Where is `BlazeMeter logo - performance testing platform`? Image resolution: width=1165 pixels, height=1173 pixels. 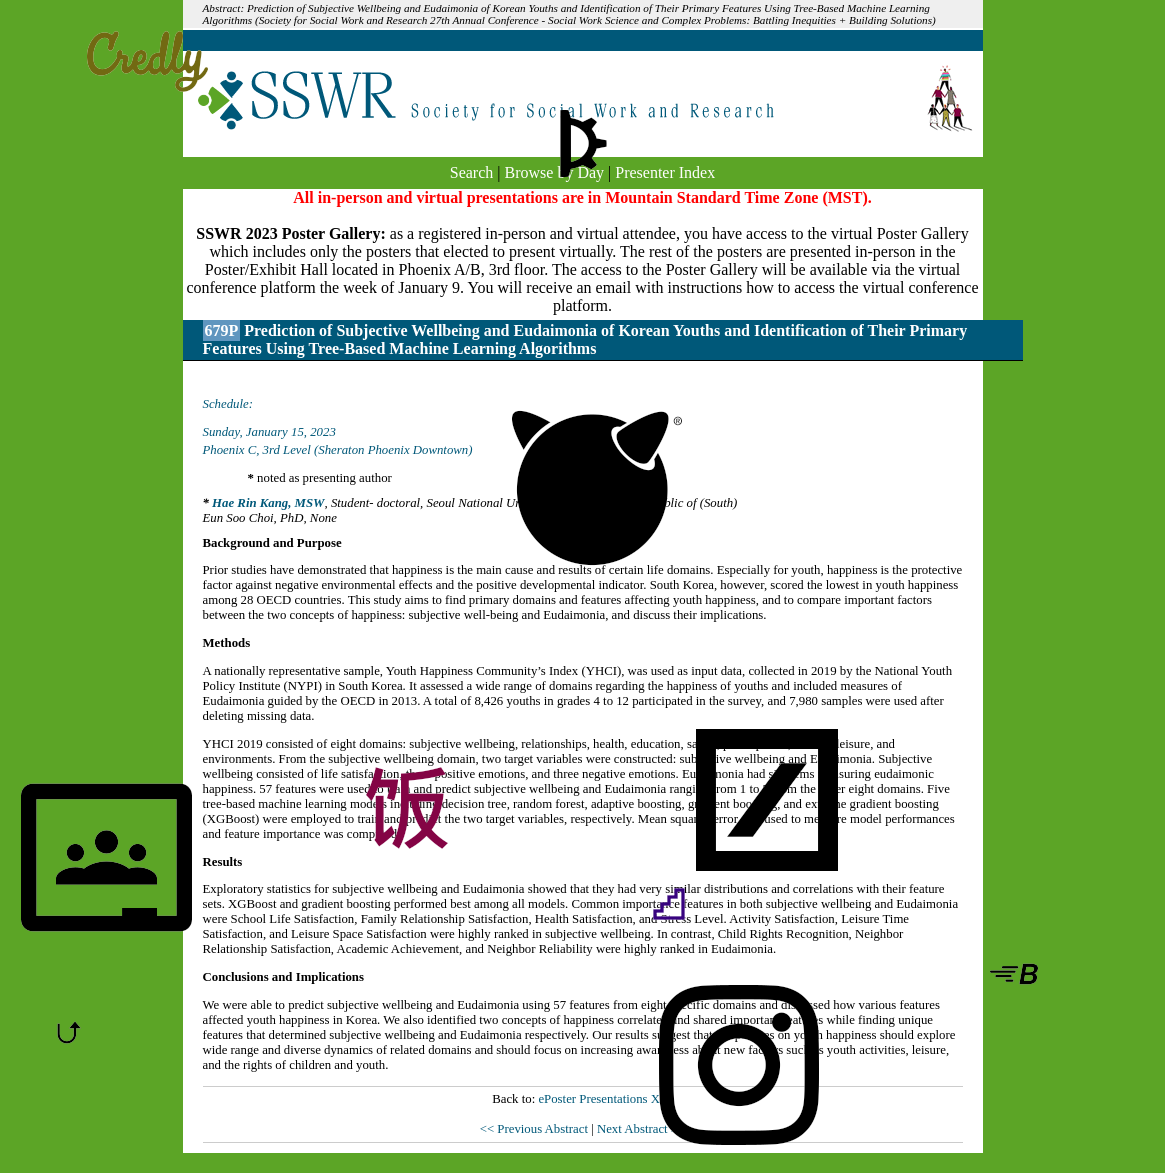 BlazeMeter logo - performance testing platform is located at coordinates (1014, 974).